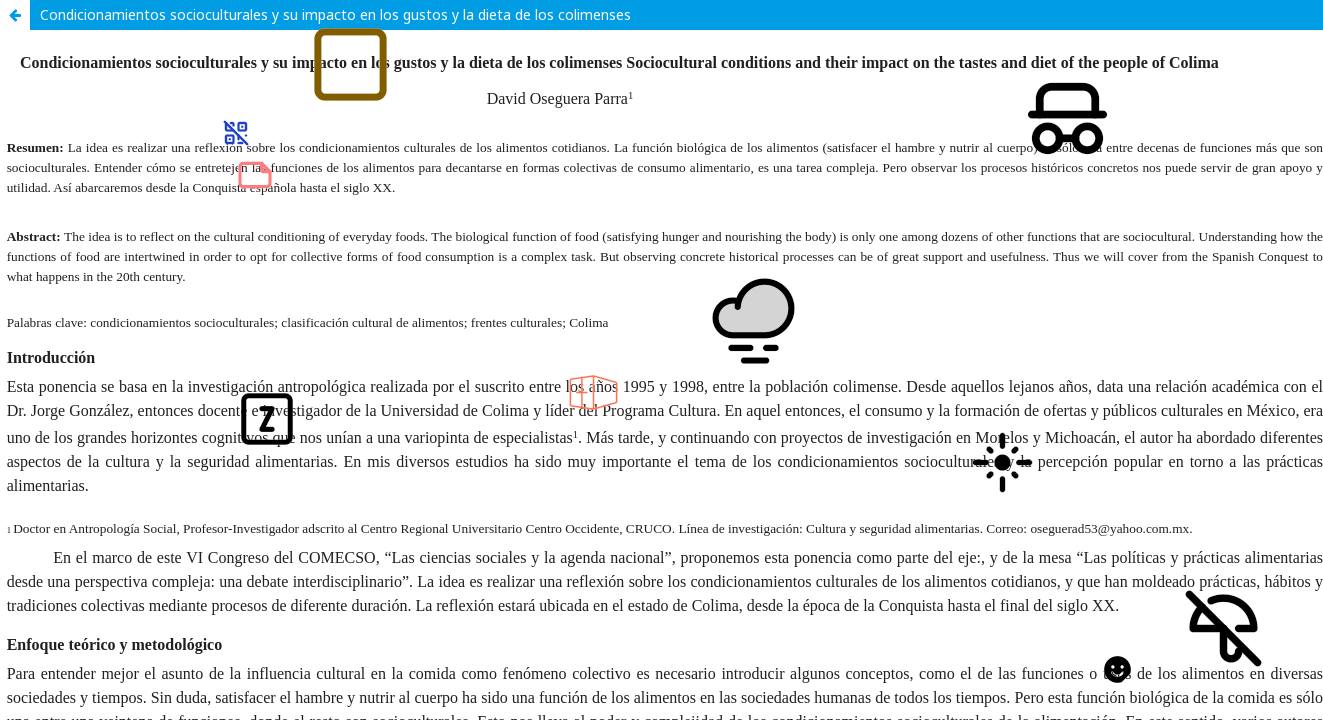  I want to click on indicates foggy weather conditions, so click(753, 319).